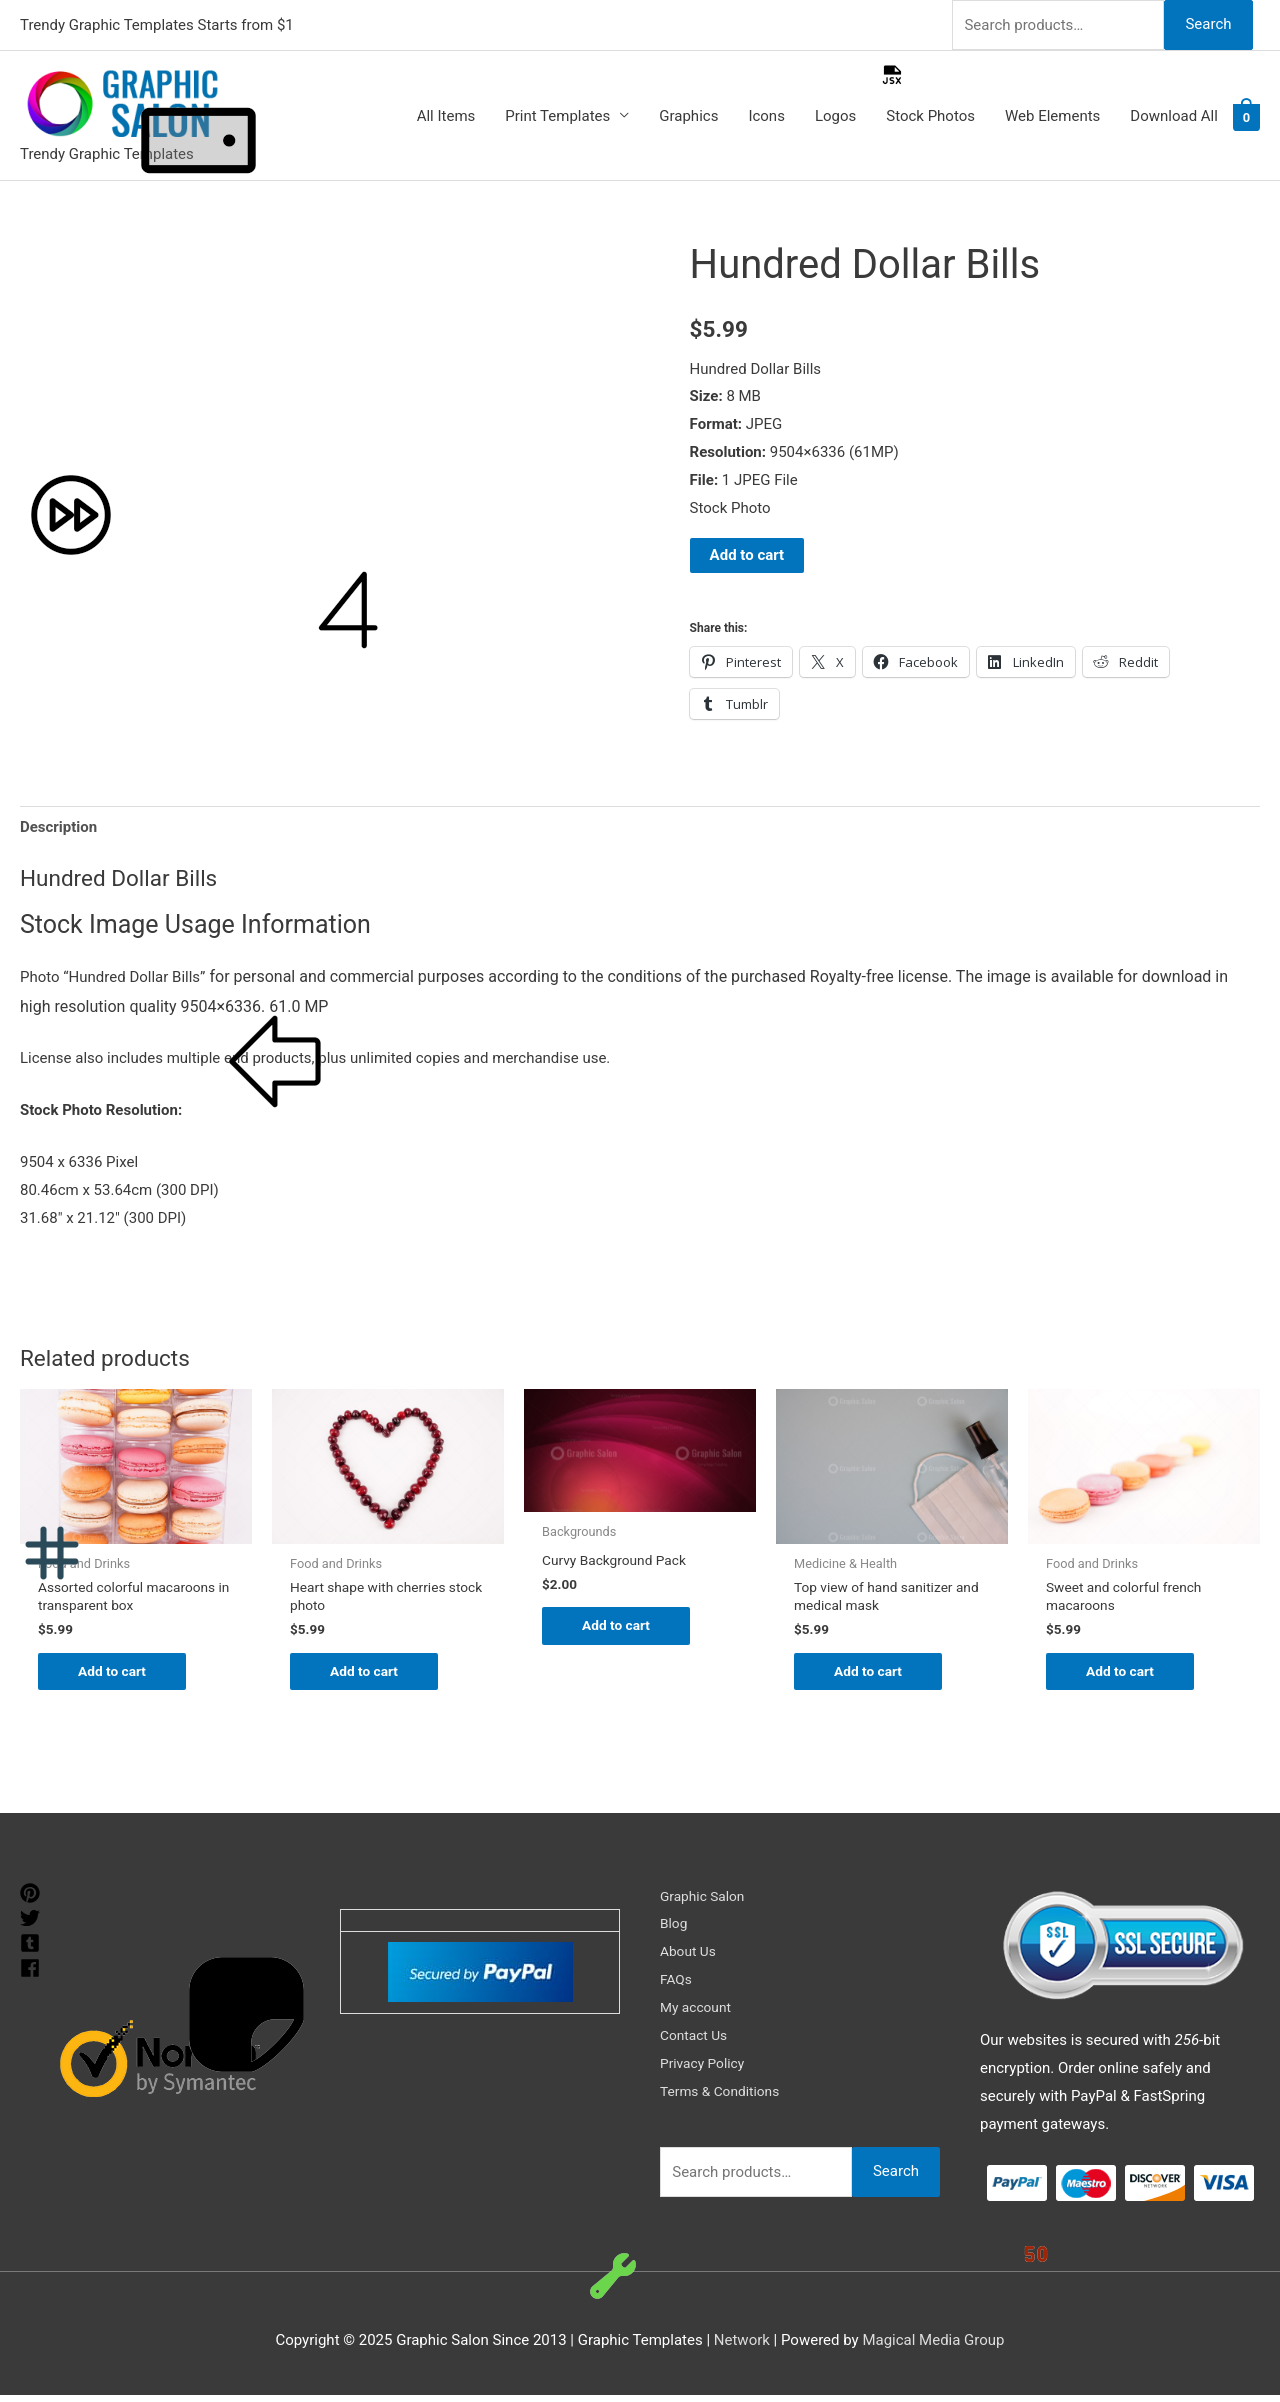 The width and height of the screenshot is (1280, 2402). What do you see at coordinates (71, 515) in the screenshot?
I see `skip forward in media playback` at bounding box center [71, 515].